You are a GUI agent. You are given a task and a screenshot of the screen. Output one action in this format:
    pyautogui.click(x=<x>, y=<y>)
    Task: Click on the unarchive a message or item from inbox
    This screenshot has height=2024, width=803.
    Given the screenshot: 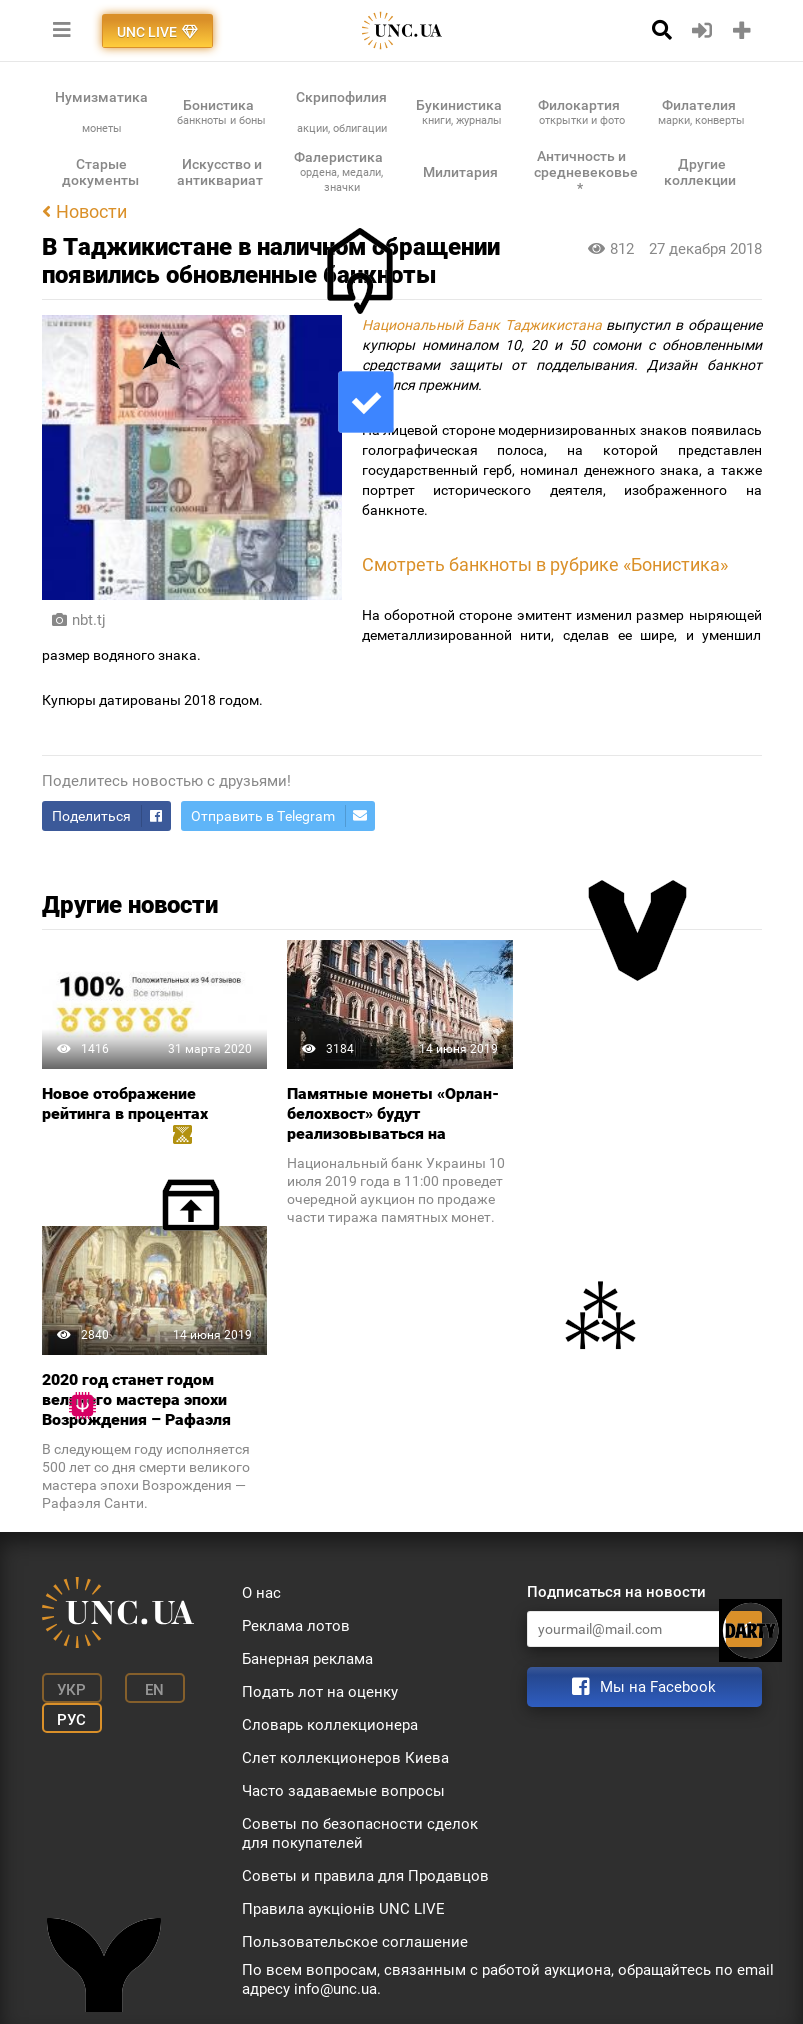 What is the action you would take?
    pyautogui.click(x=191, y=1205)
    